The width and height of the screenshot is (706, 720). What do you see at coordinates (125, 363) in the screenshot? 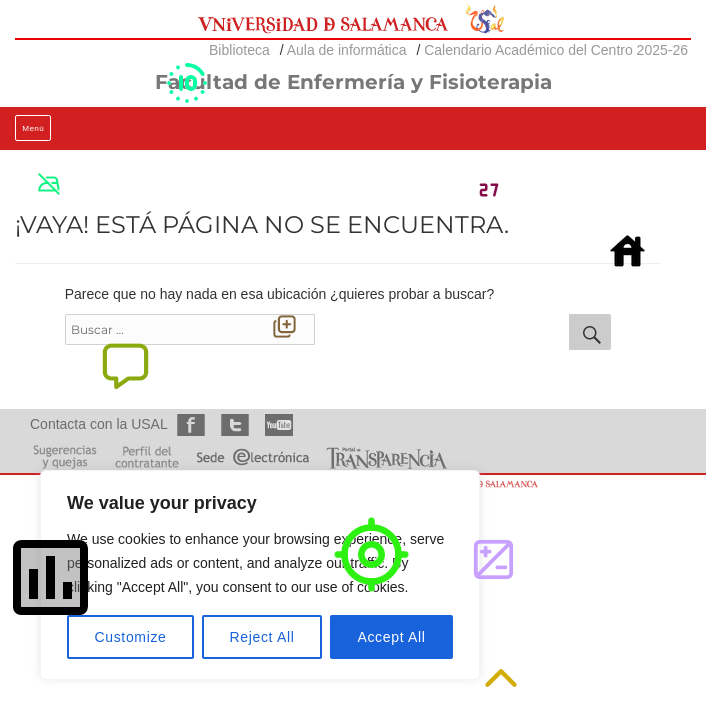
I see `open messaging or chat` at bounding box center [125, 363].